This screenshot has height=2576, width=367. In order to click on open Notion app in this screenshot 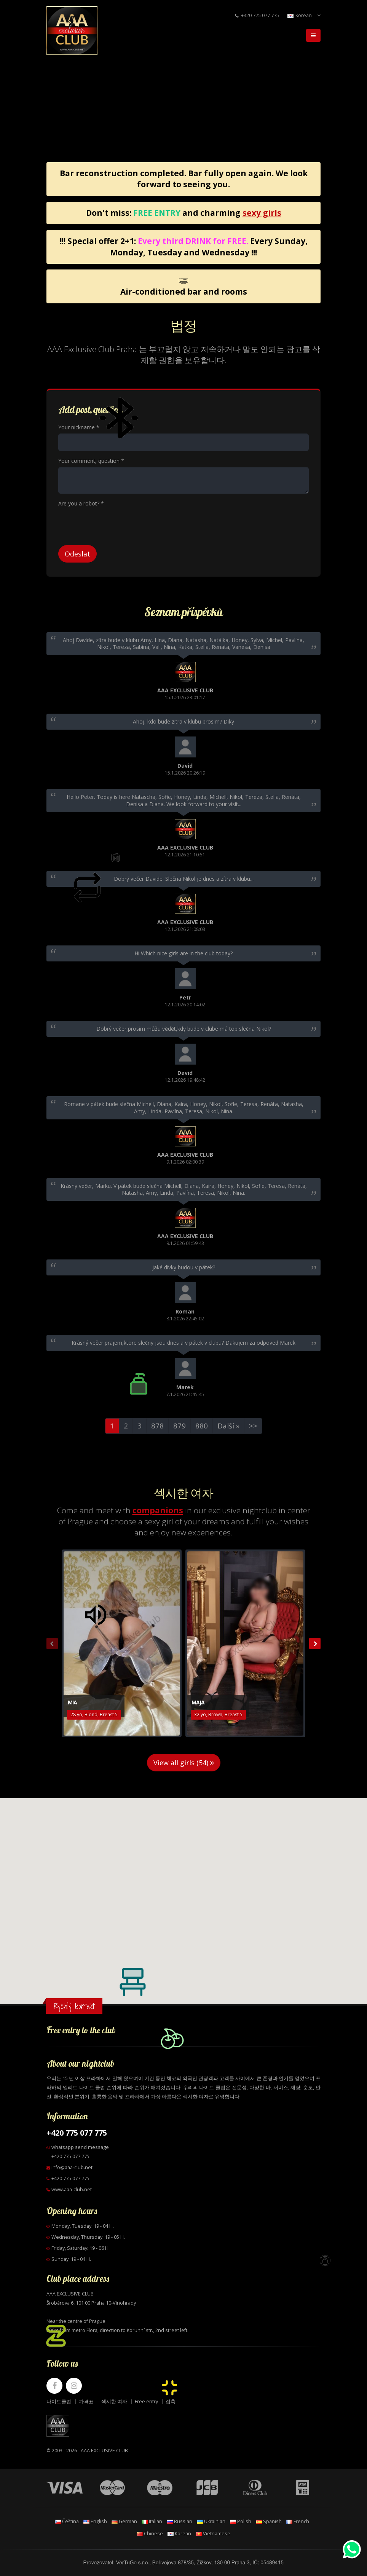, I will do `click(115, 858)`.